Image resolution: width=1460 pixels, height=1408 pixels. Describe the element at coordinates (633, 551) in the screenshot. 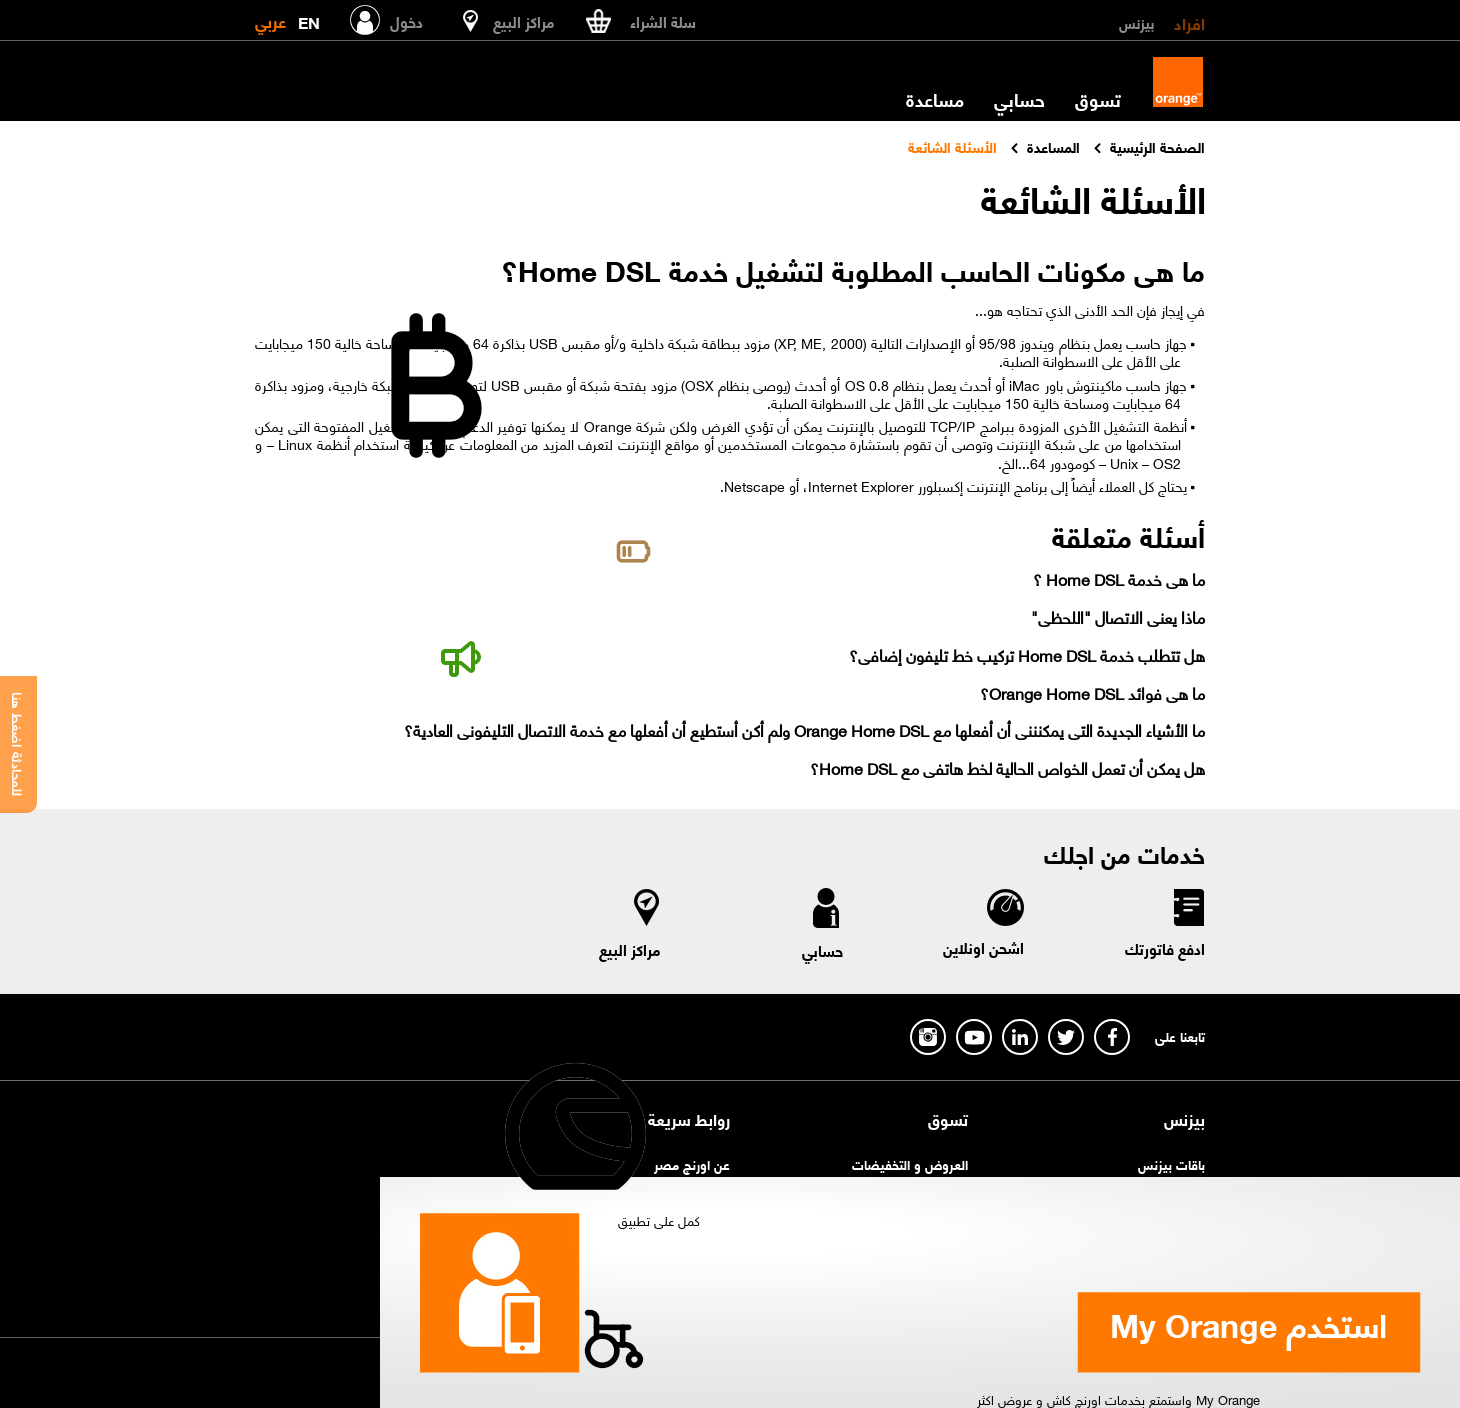

I see `indicates low battery level` at that location.